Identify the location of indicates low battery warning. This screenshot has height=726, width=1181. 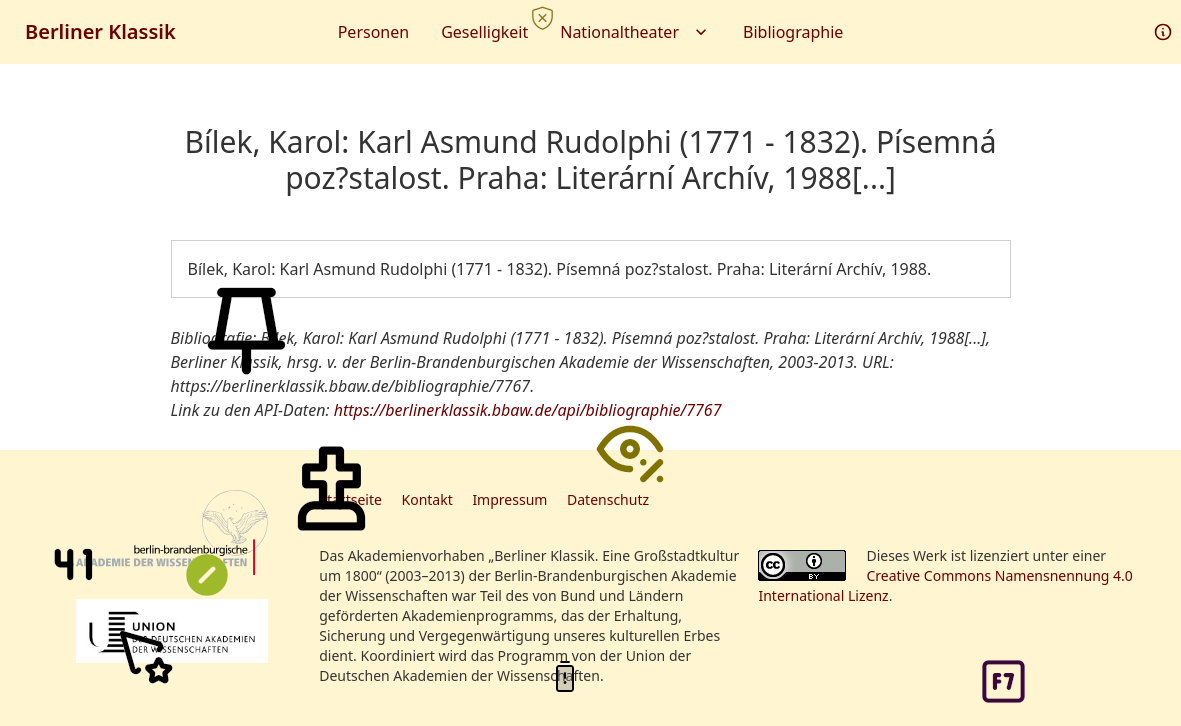
(565, 677).